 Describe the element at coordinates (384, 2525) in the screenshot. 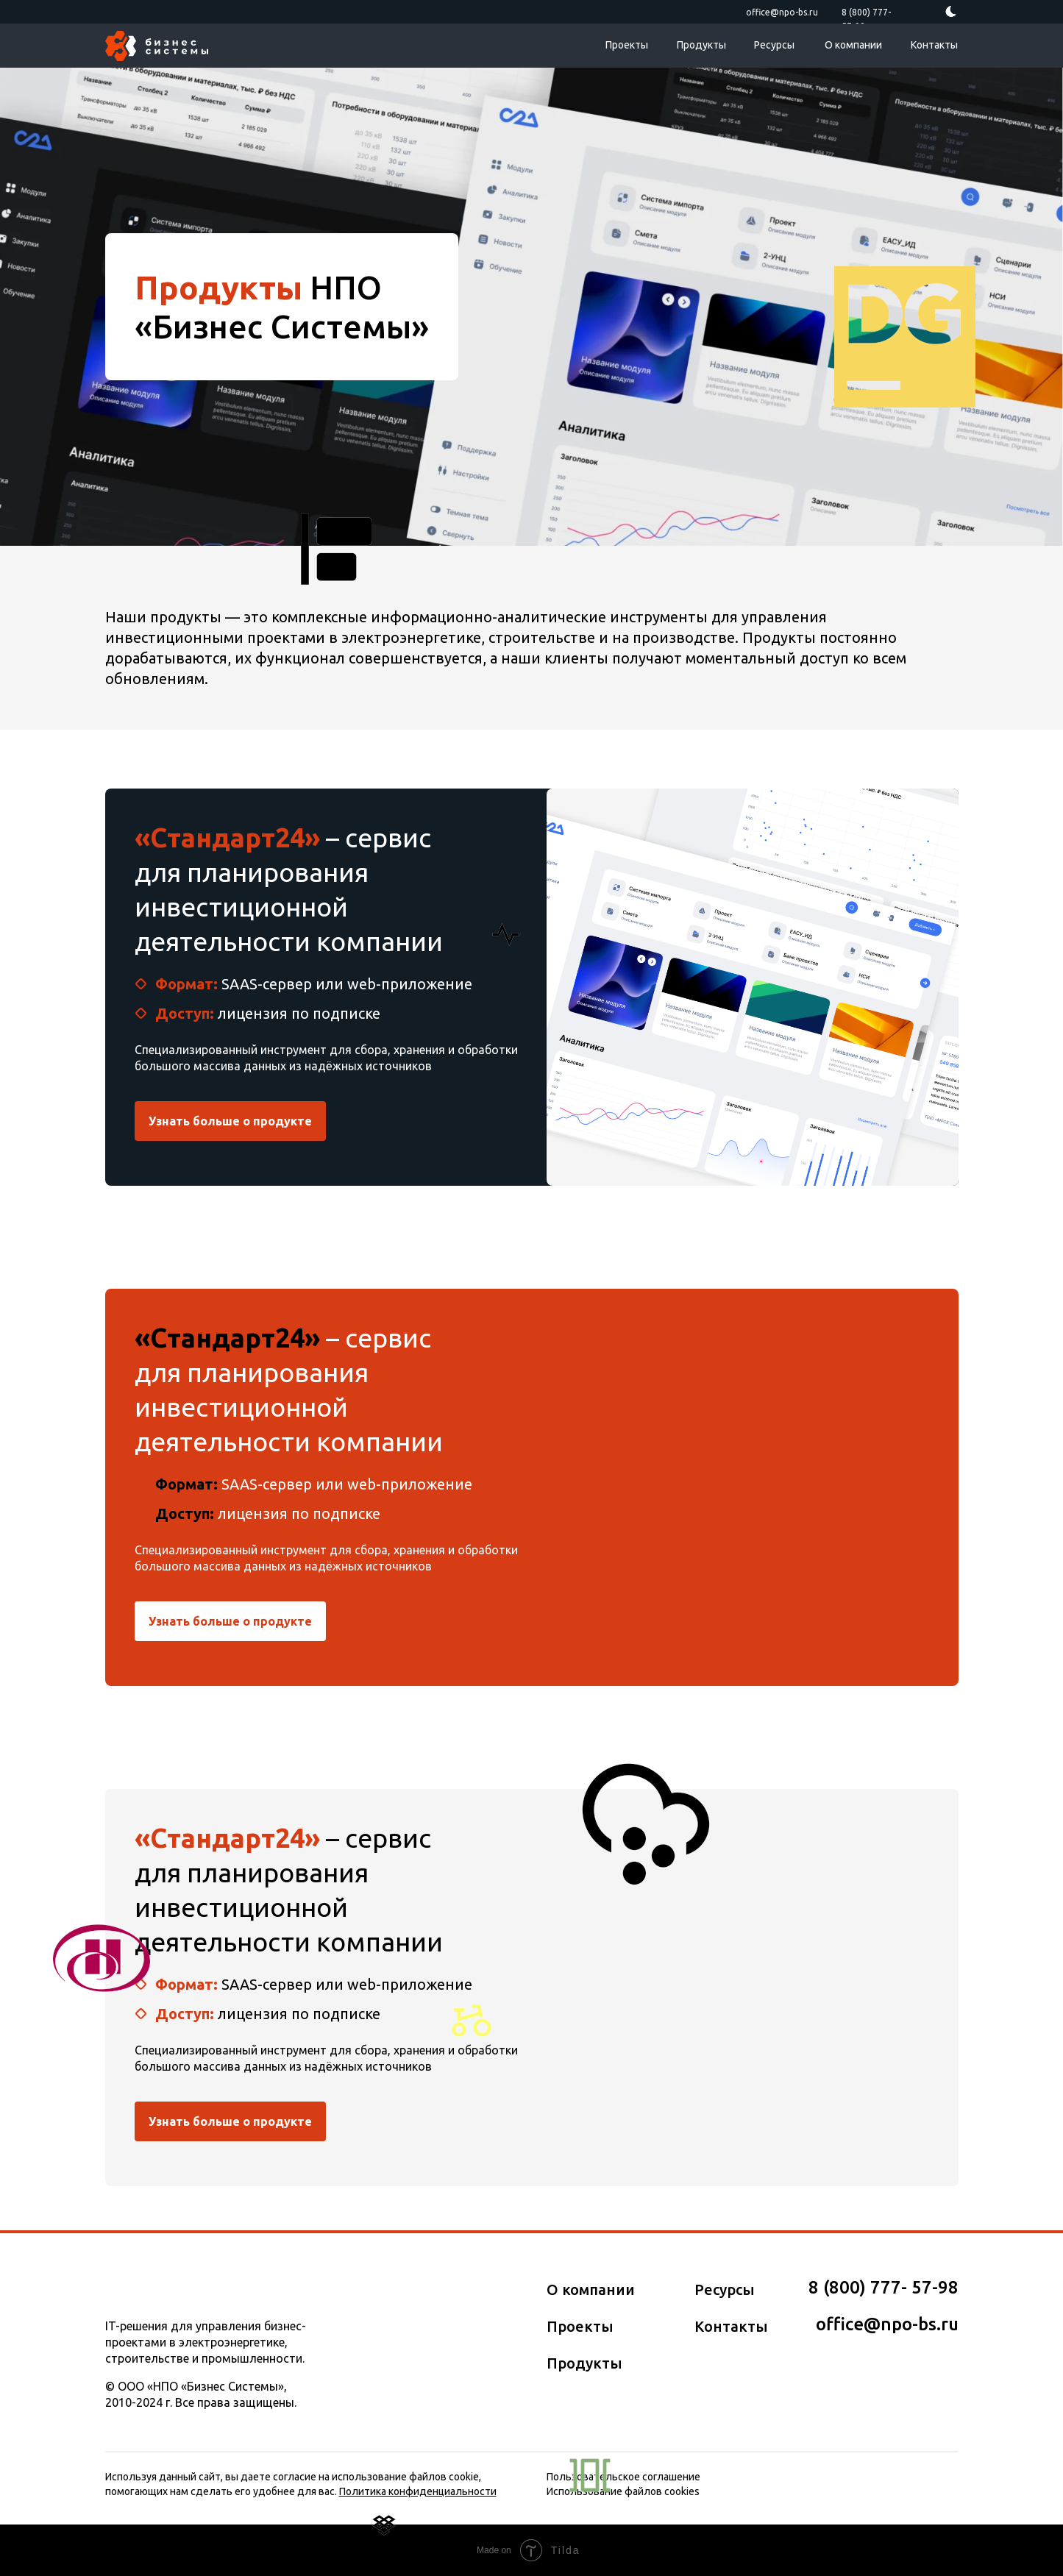

I see `open dropbox app` at that location.